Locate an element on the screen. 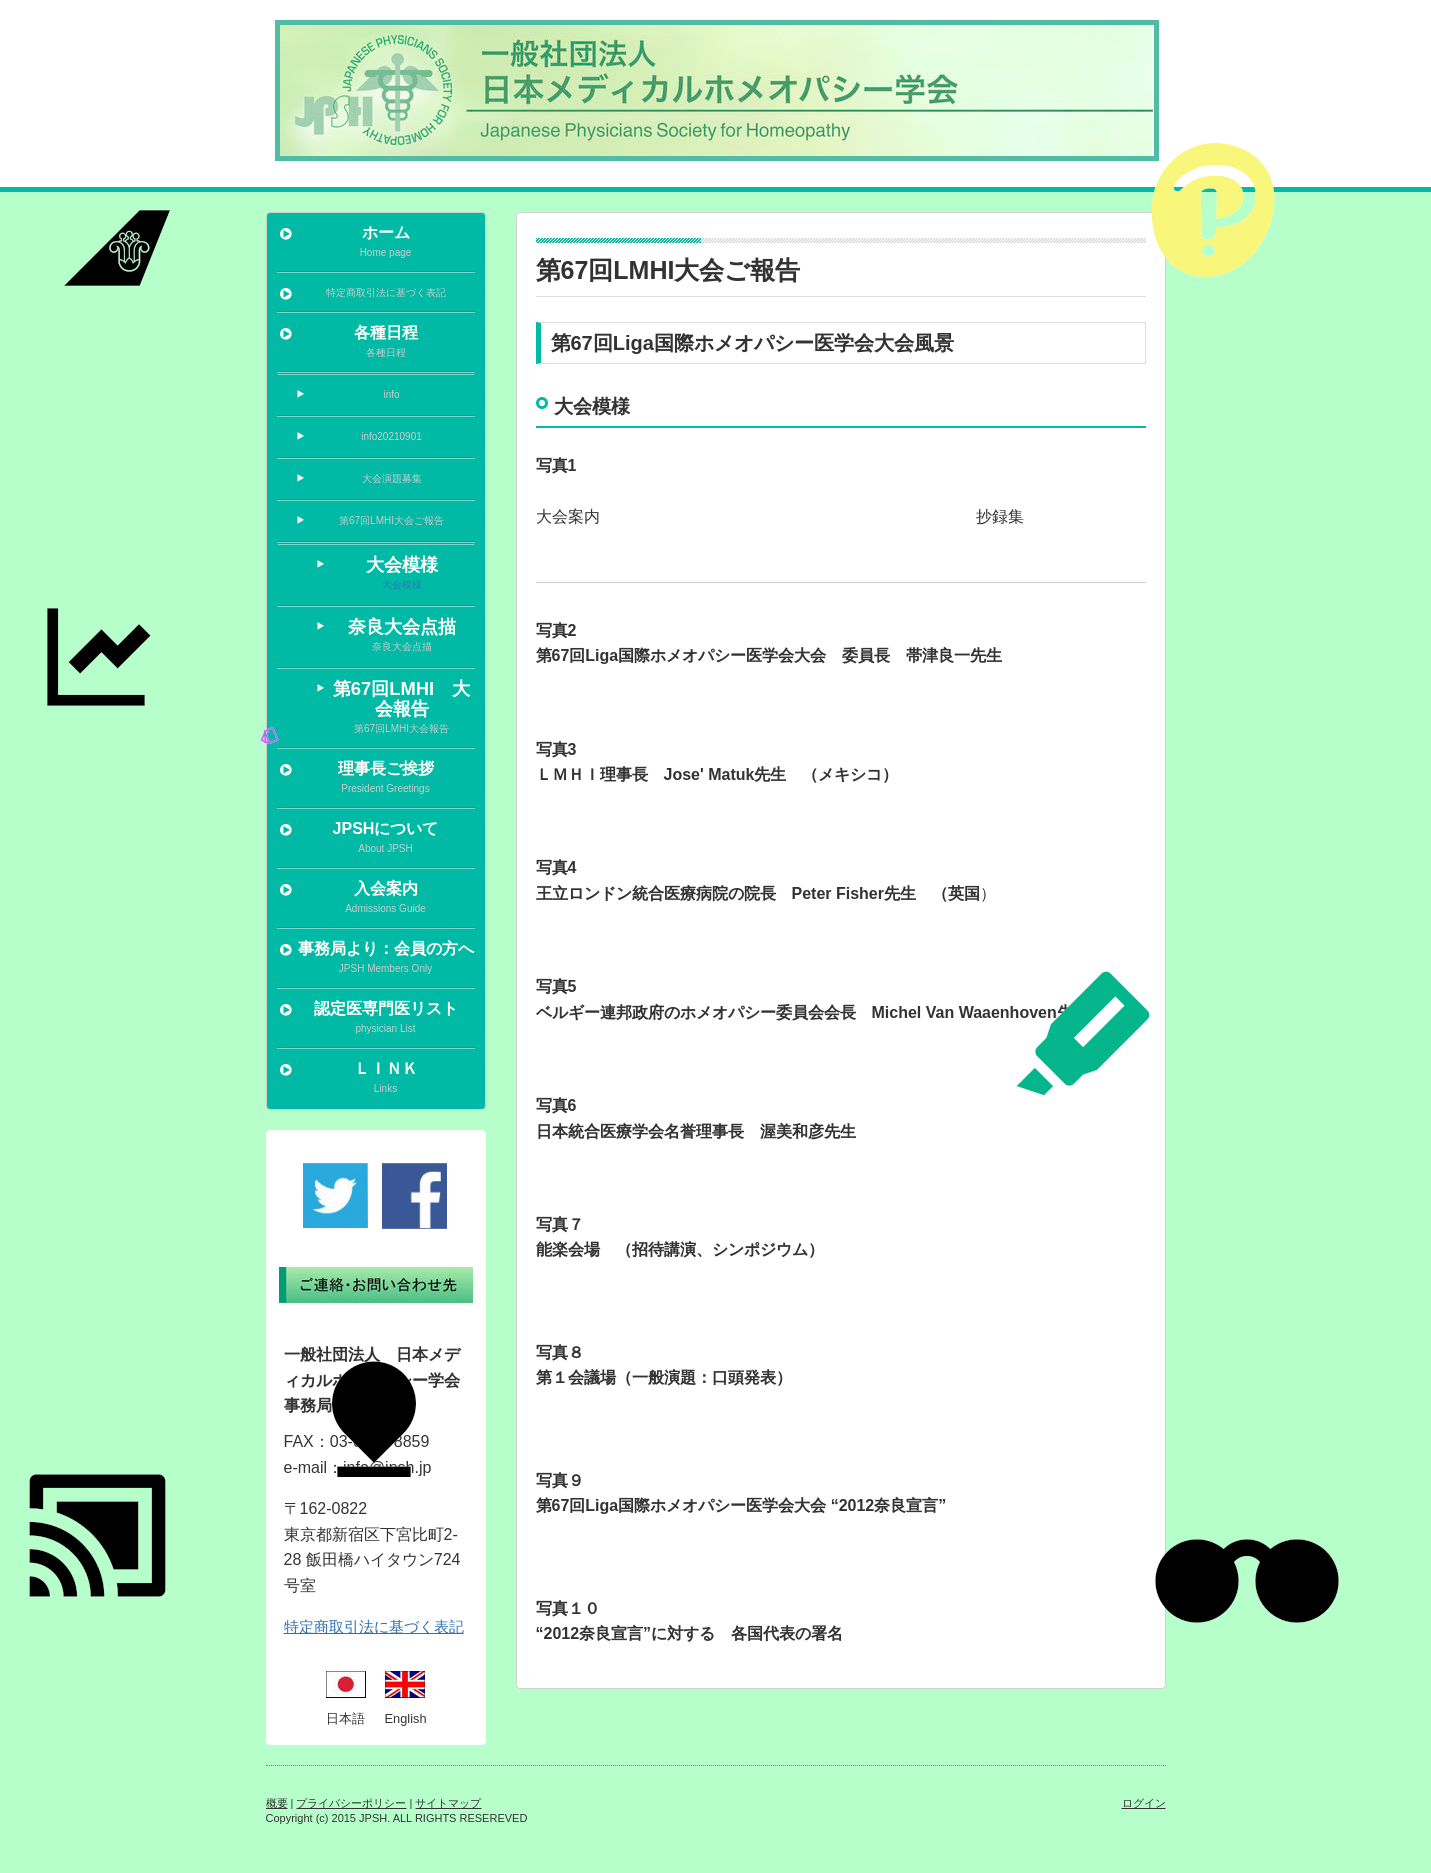 Image resolution: width=1431 pixels, height=1873 pixels. cast your screen to a nearby device is located at coordinates (97, 1535).